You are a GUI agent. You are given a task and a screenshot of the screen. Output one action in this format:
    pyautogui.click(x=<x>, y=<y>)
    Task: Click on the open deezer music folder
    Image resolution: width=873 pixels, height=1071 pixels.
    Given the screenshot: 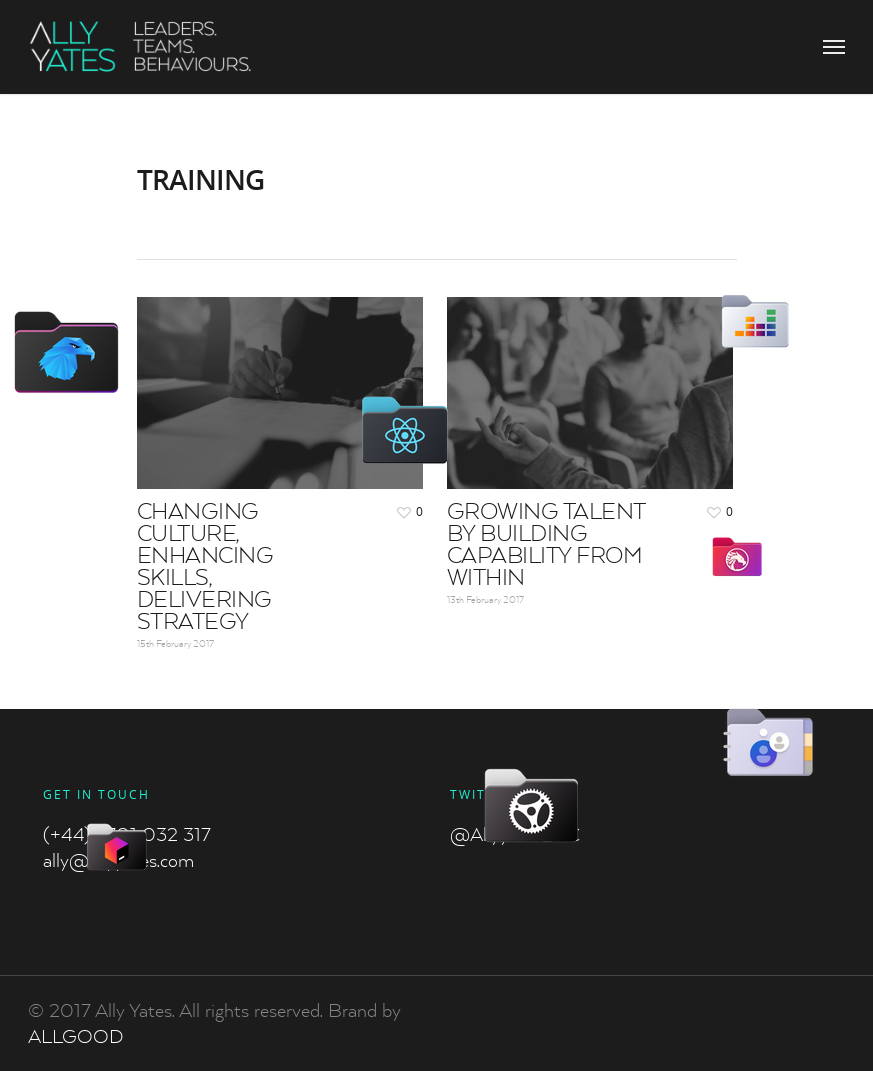 What is the action you would take?
    pyautogui.click(x=755, y=323)
    